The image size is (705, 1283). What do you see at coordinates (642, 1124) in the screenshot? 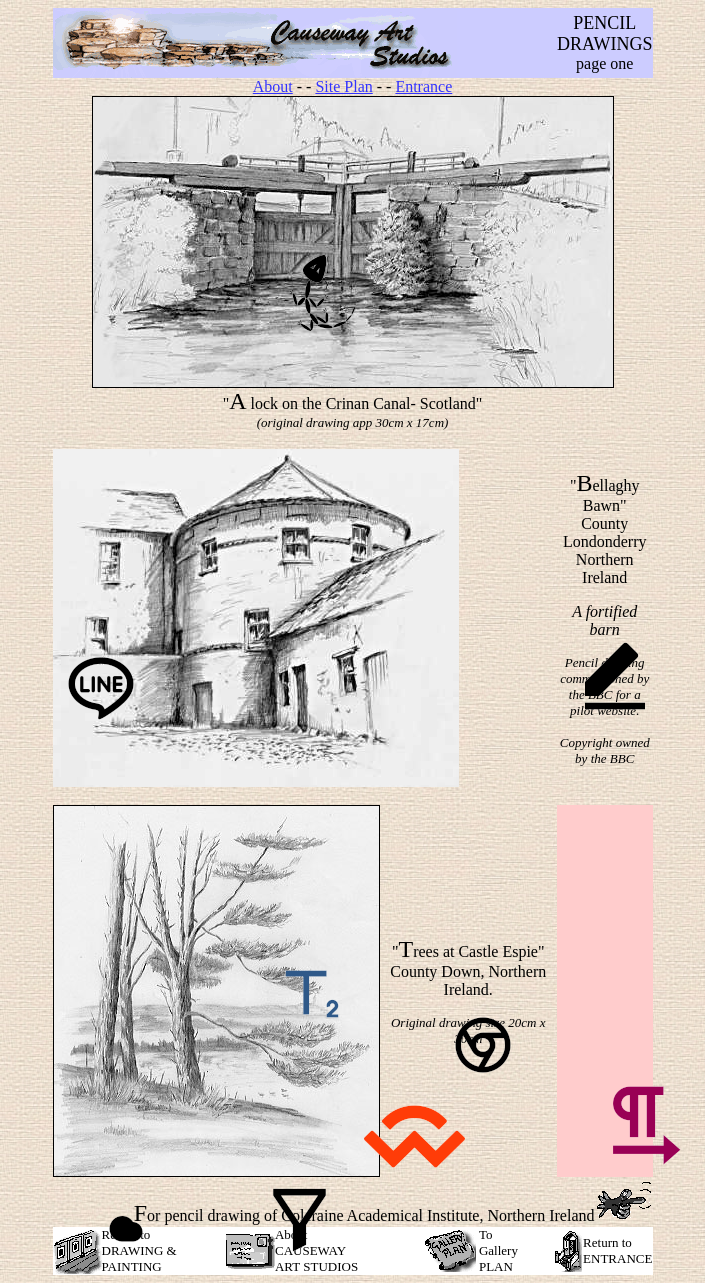
I see `set text direction to left-to-right` at bounding box center [642, 1124].